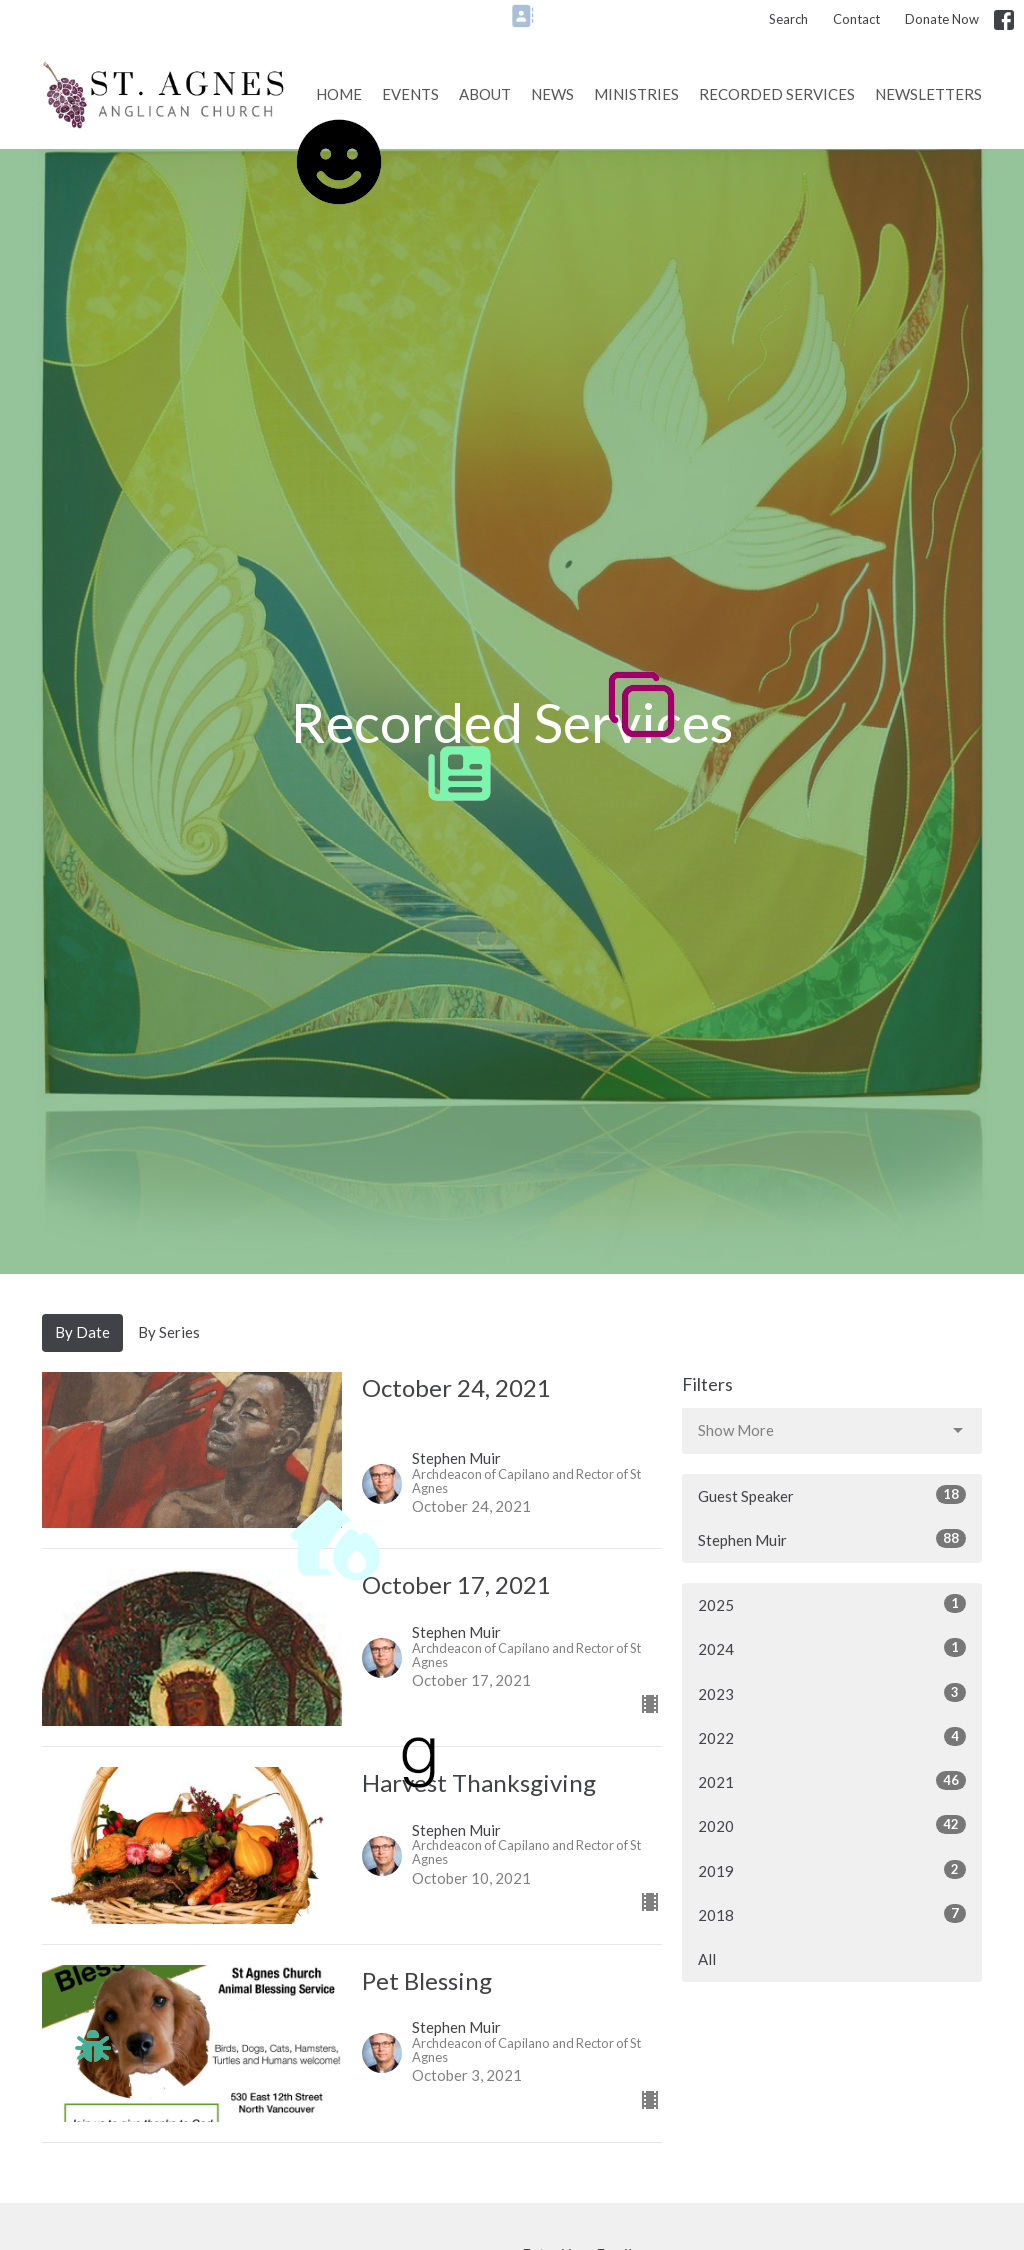 This screenshot has height=2250, width=1024. What do you see at coordinates (522, 16) in the screenshot?
I see `open your contacts list` at bounding box center [522, 16].